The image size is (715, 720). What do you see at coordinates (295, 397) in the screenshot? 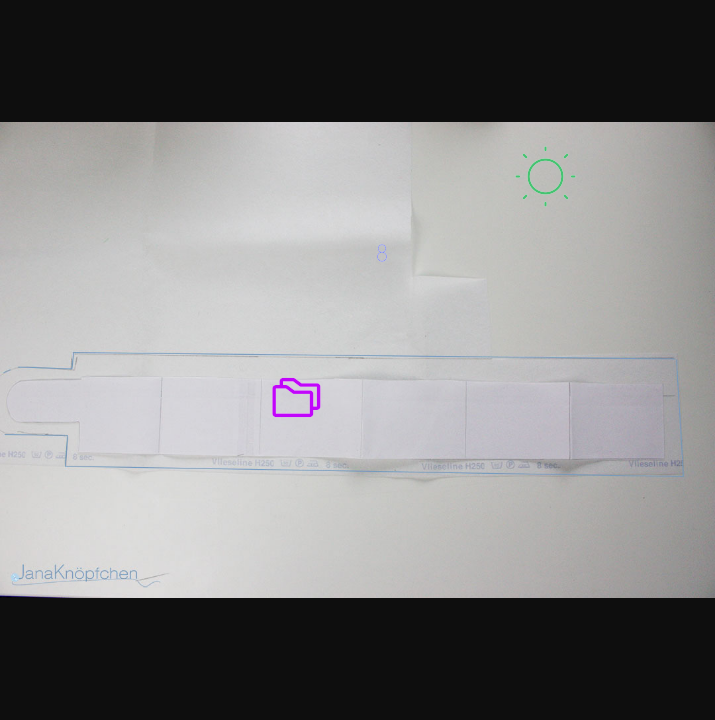
I see `browse all folders` at bounding box center [295, 397].